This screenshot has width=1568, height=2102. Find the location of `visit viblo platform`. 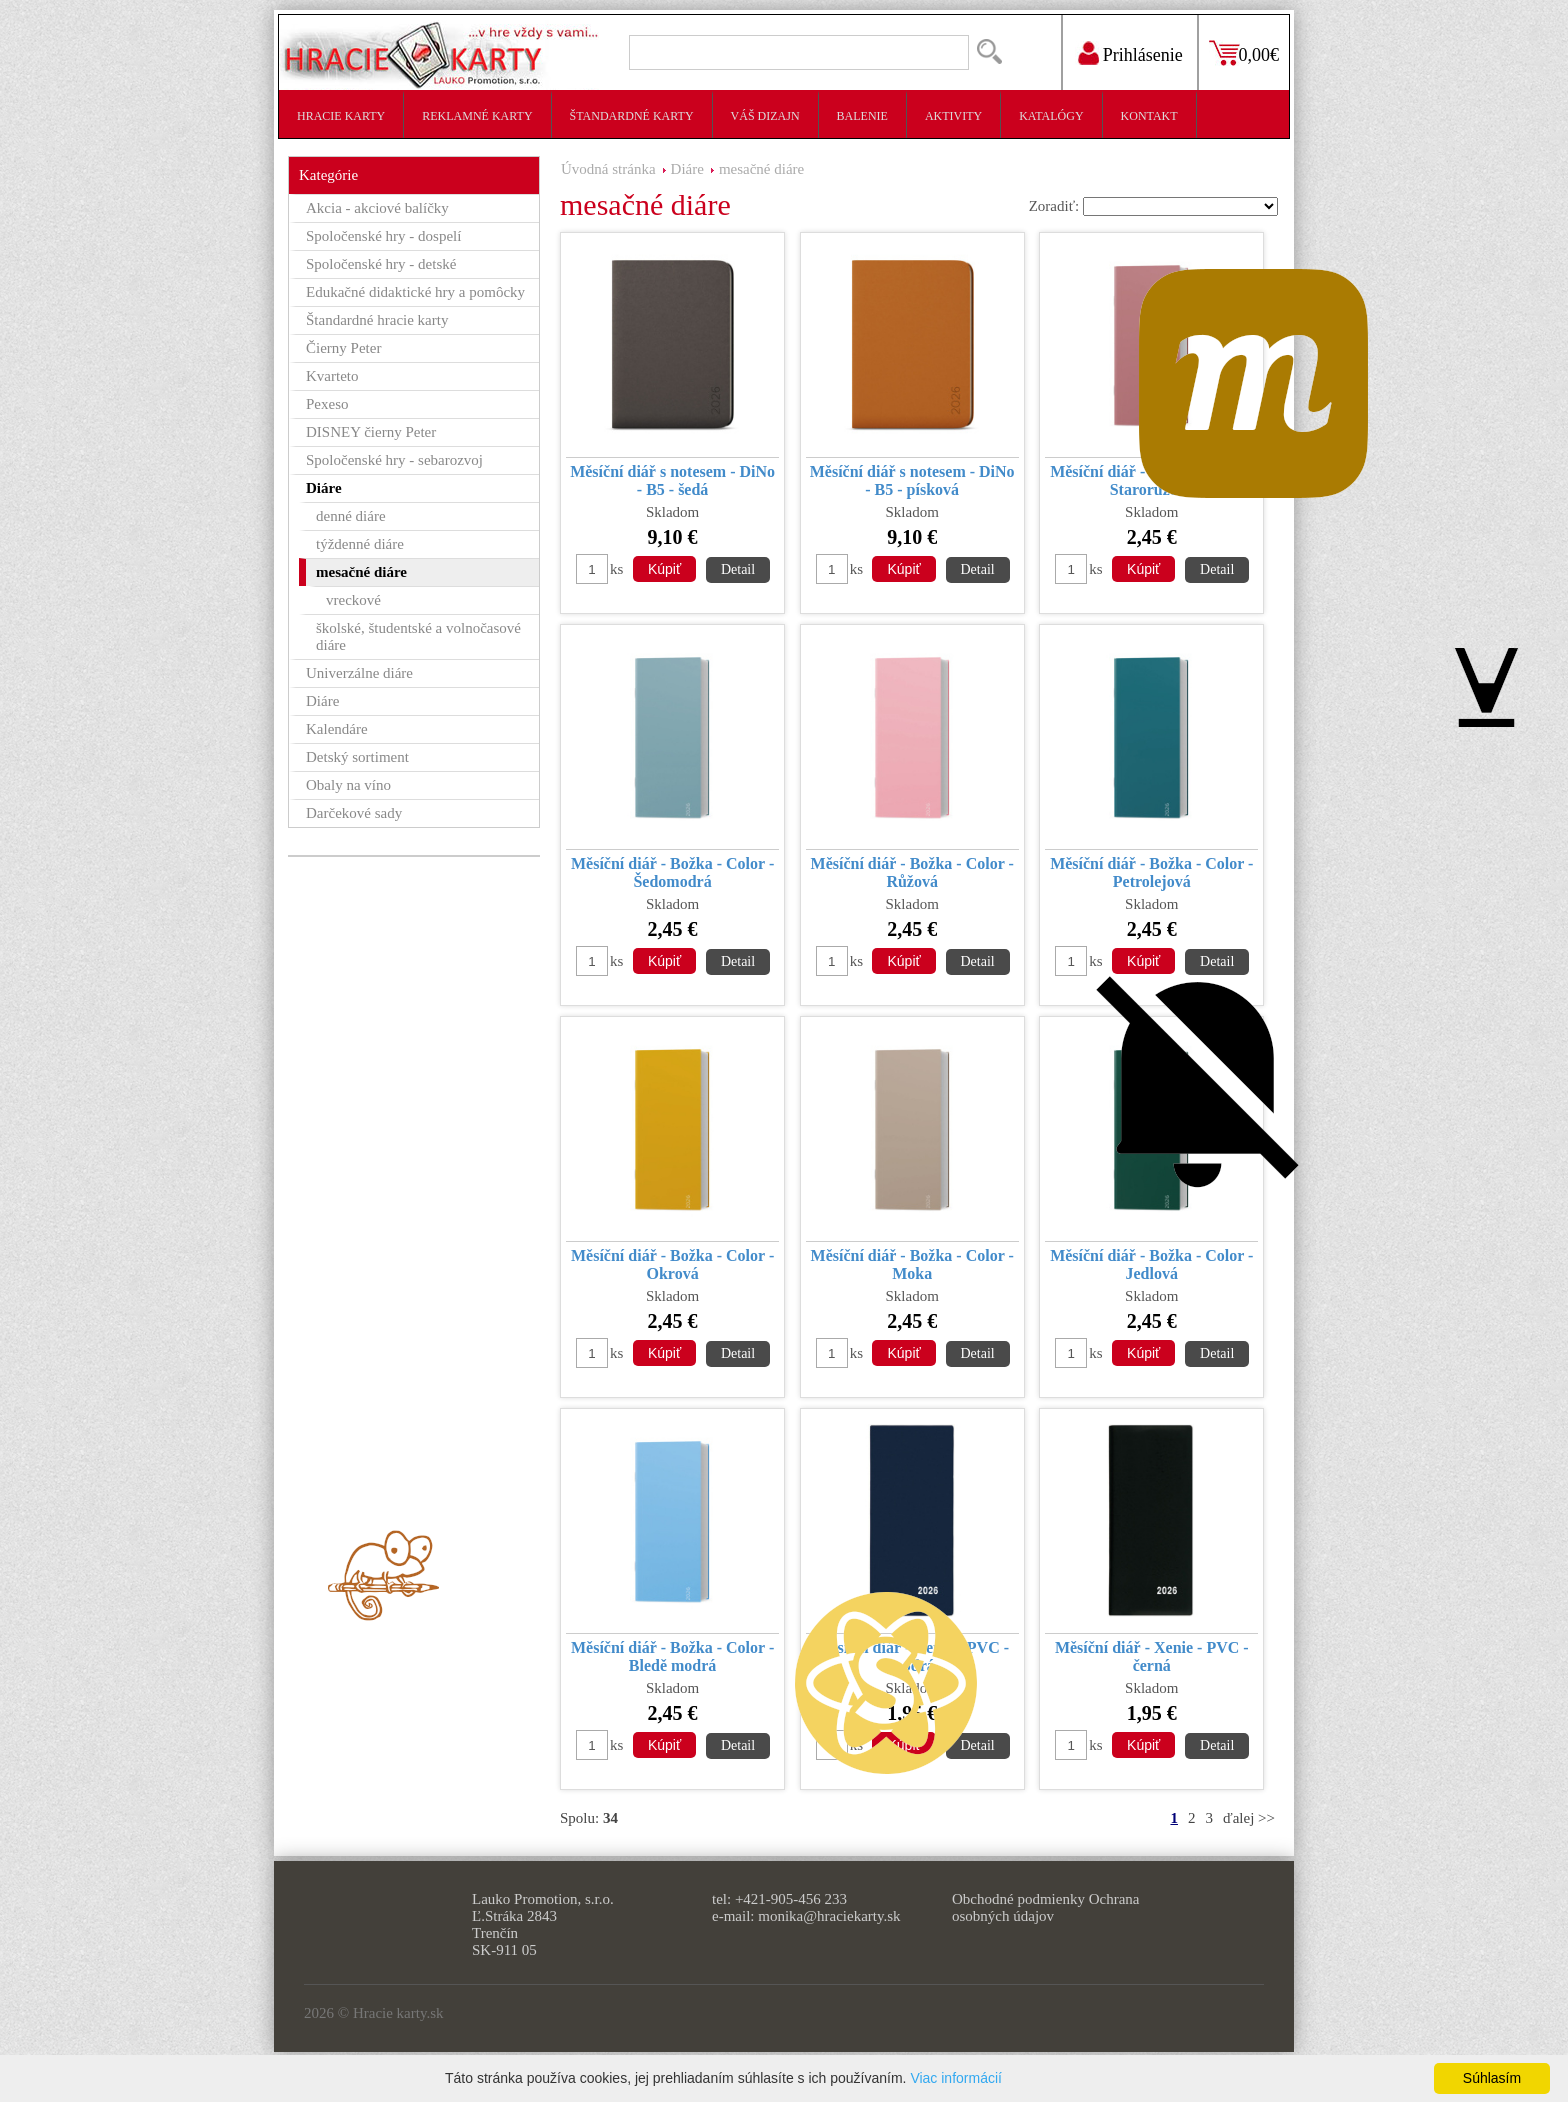

visit viblo platform is located at coordinates (1486, 687).